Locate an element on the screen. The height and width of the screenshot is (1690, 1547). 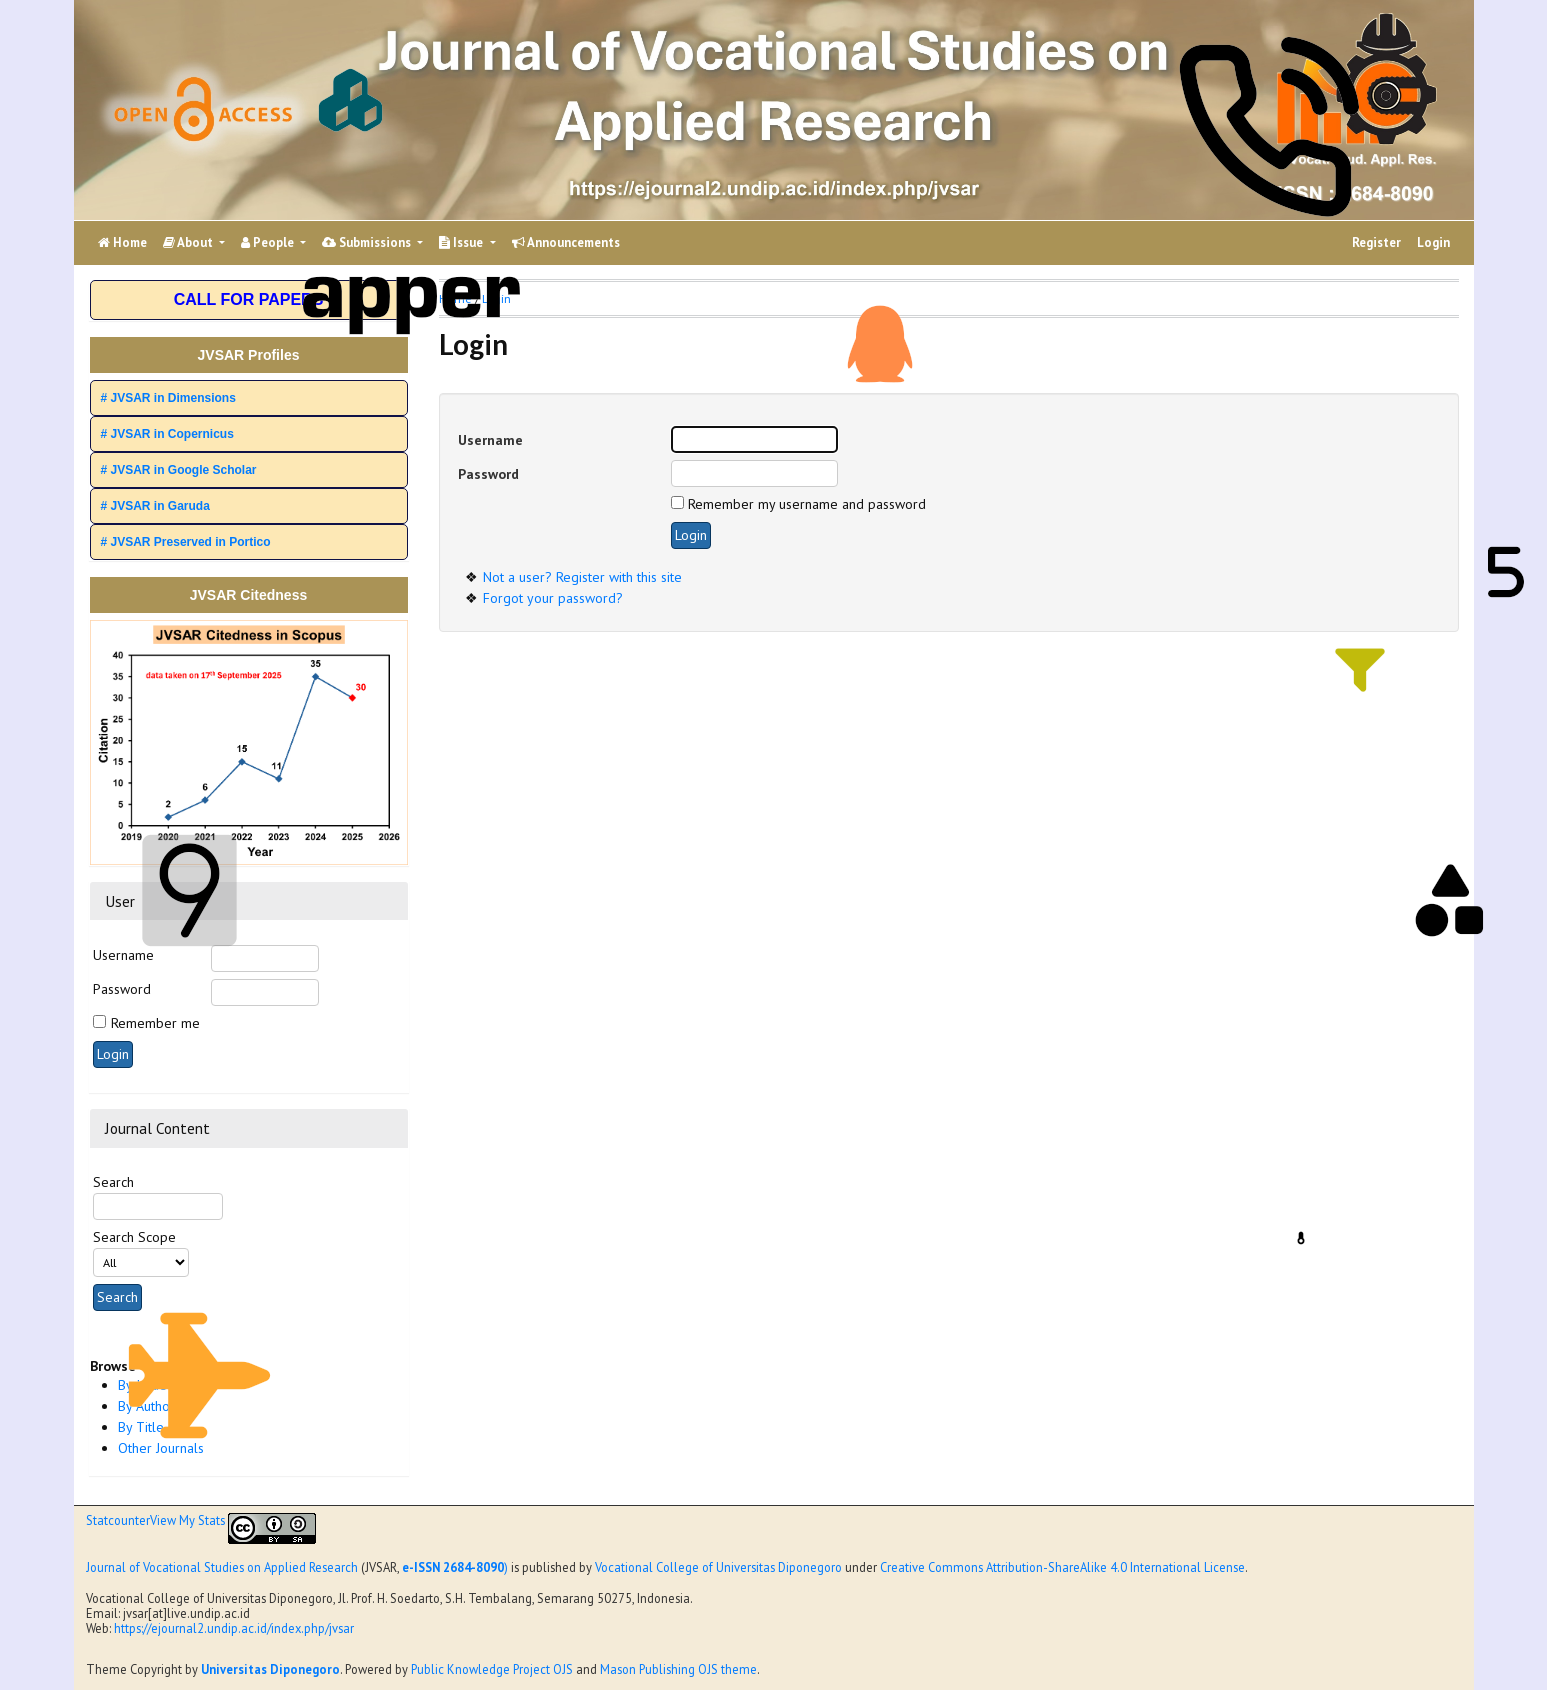
open QQ messaging app is located at coordinates (880, 344).